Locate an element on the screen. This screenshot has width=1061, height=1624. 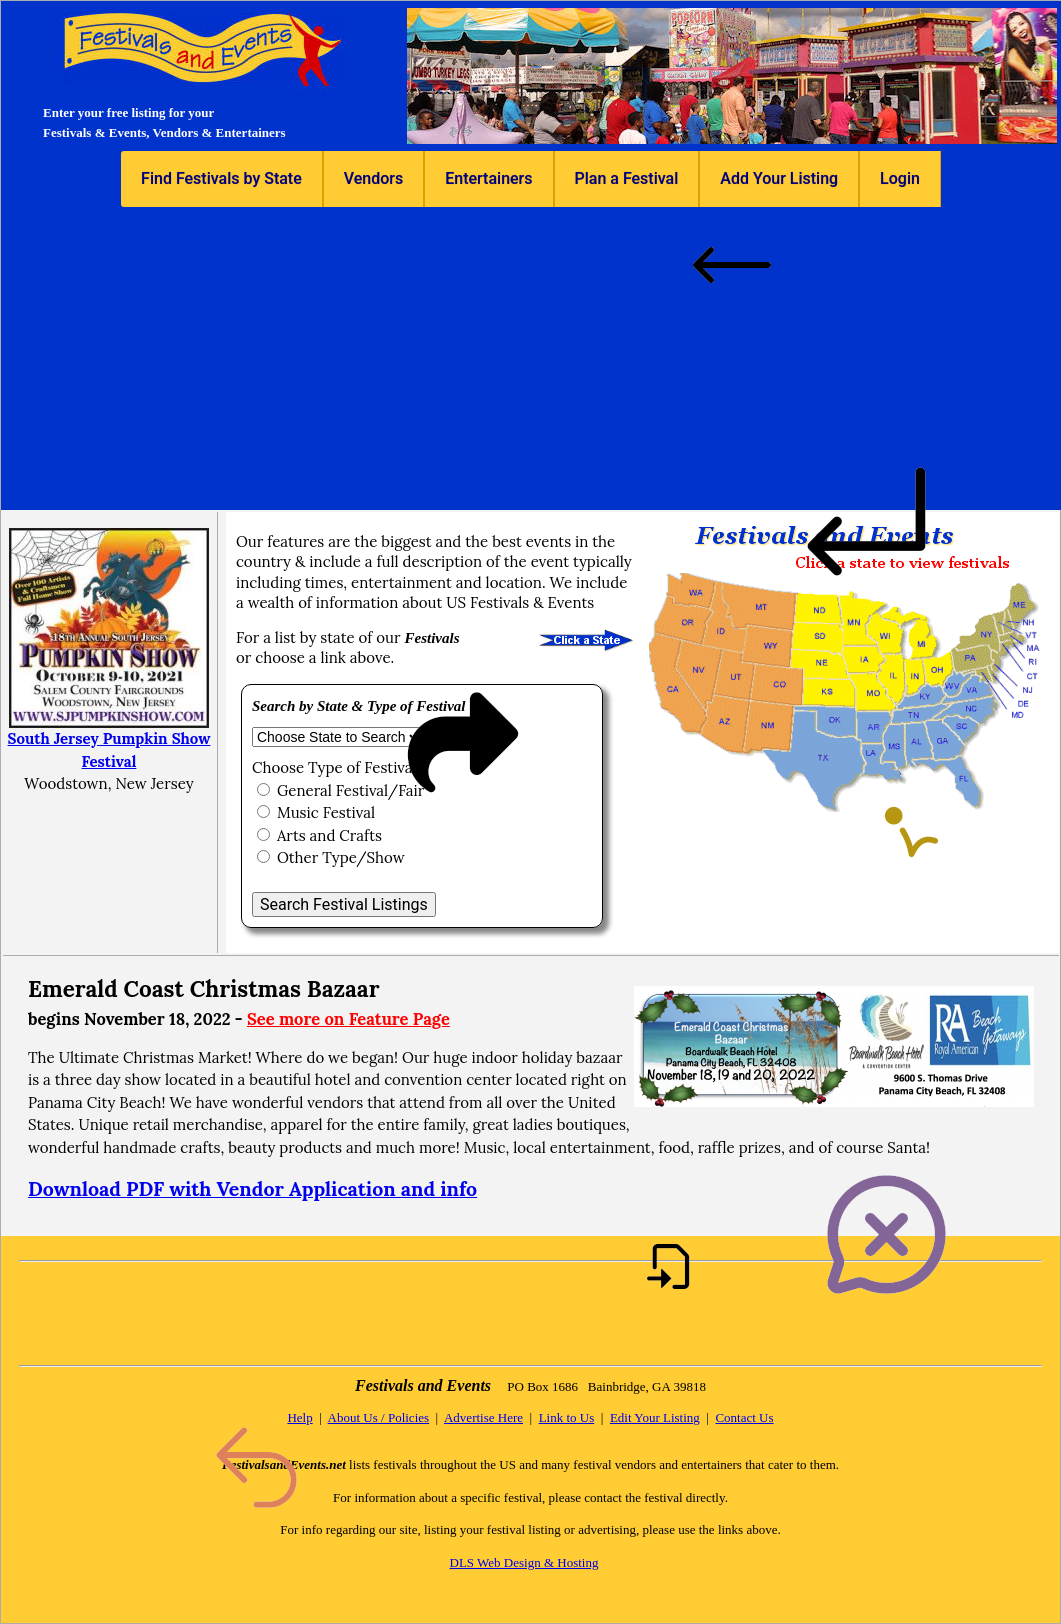
navigate back or return to previous screen is located at coordinates (911, 830).